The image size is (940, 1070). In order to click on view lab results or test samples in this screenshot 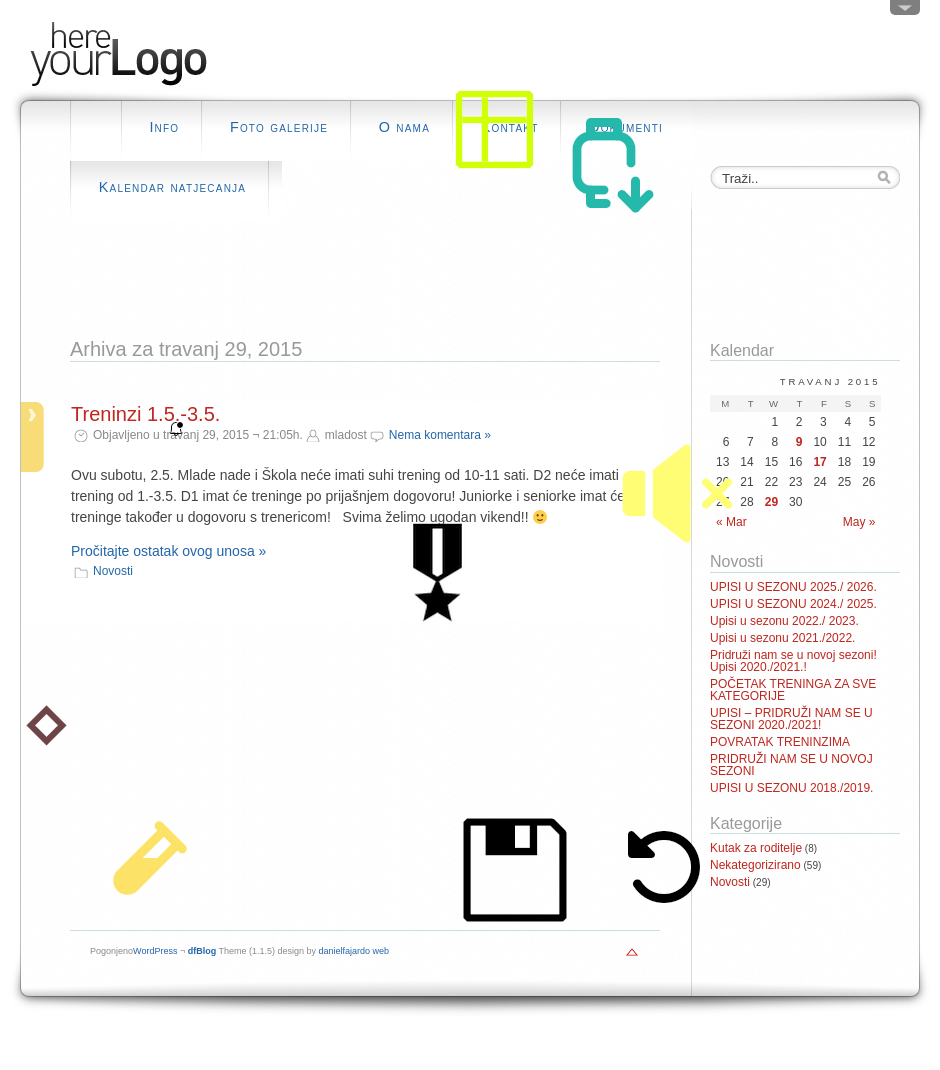, I will do `click(150, 858)`.